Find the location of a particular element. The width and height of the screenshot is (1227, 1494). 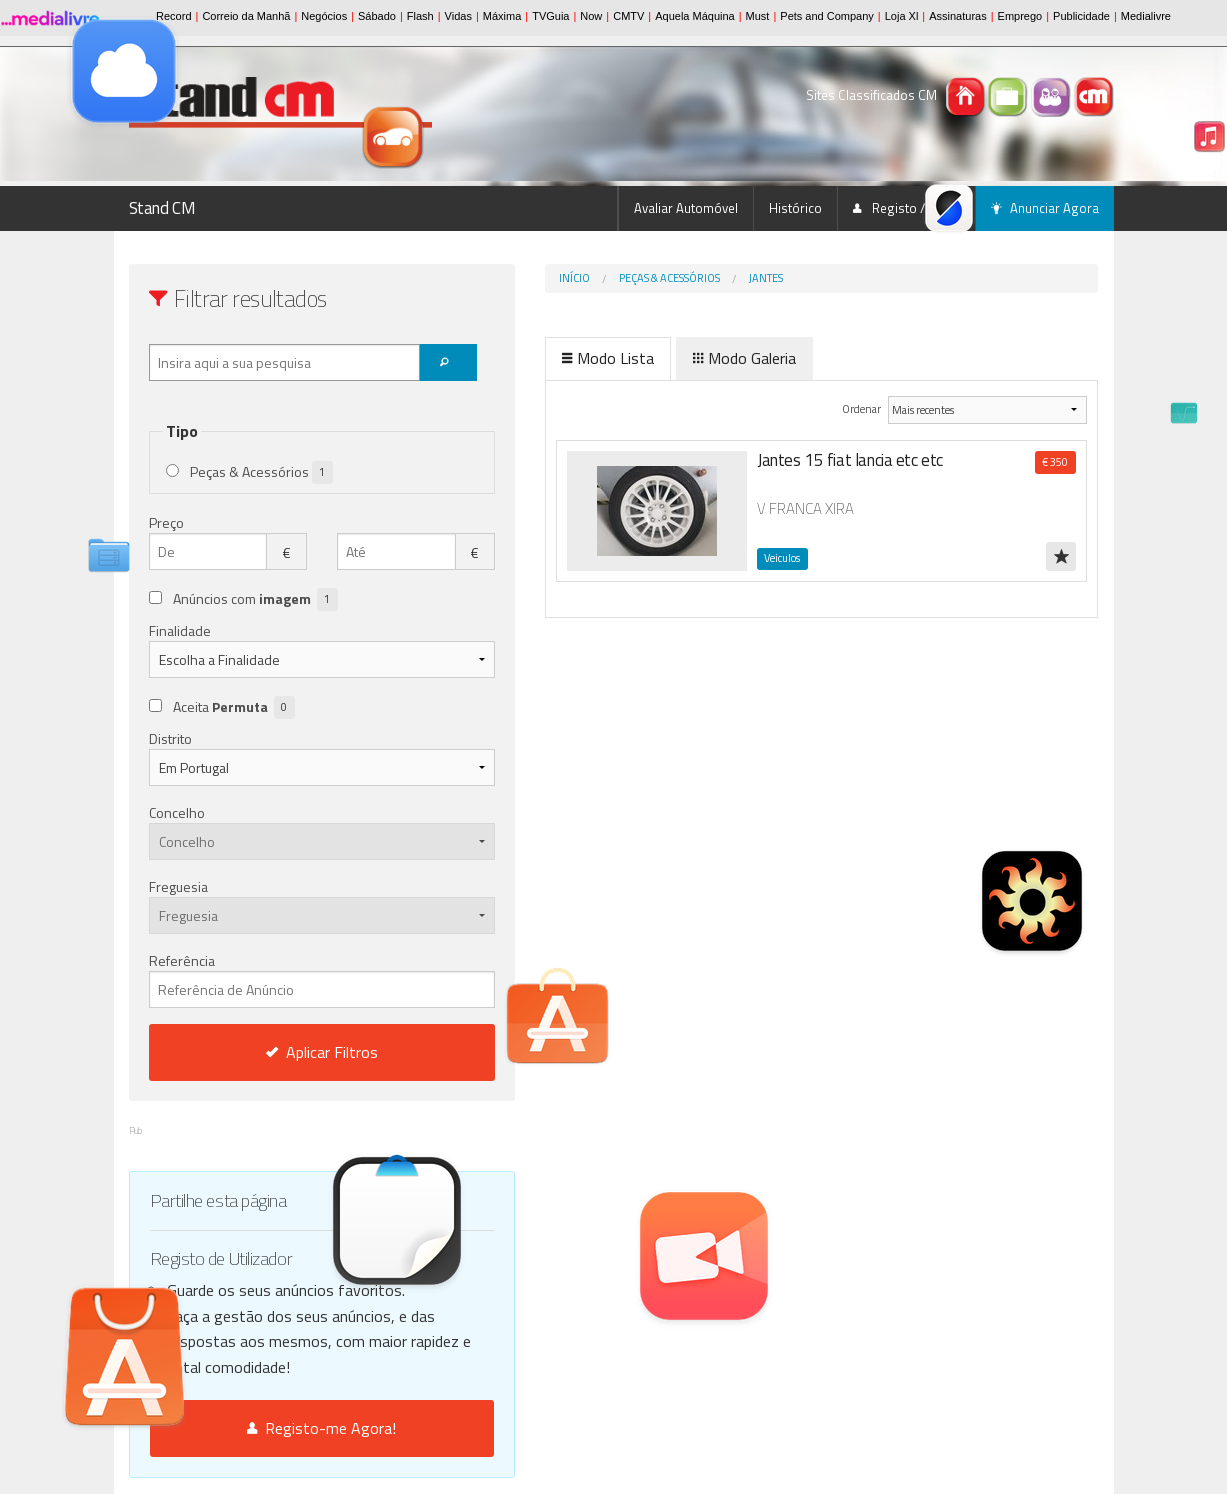

open the screen recorder app is located at coordinates (704, 1256).